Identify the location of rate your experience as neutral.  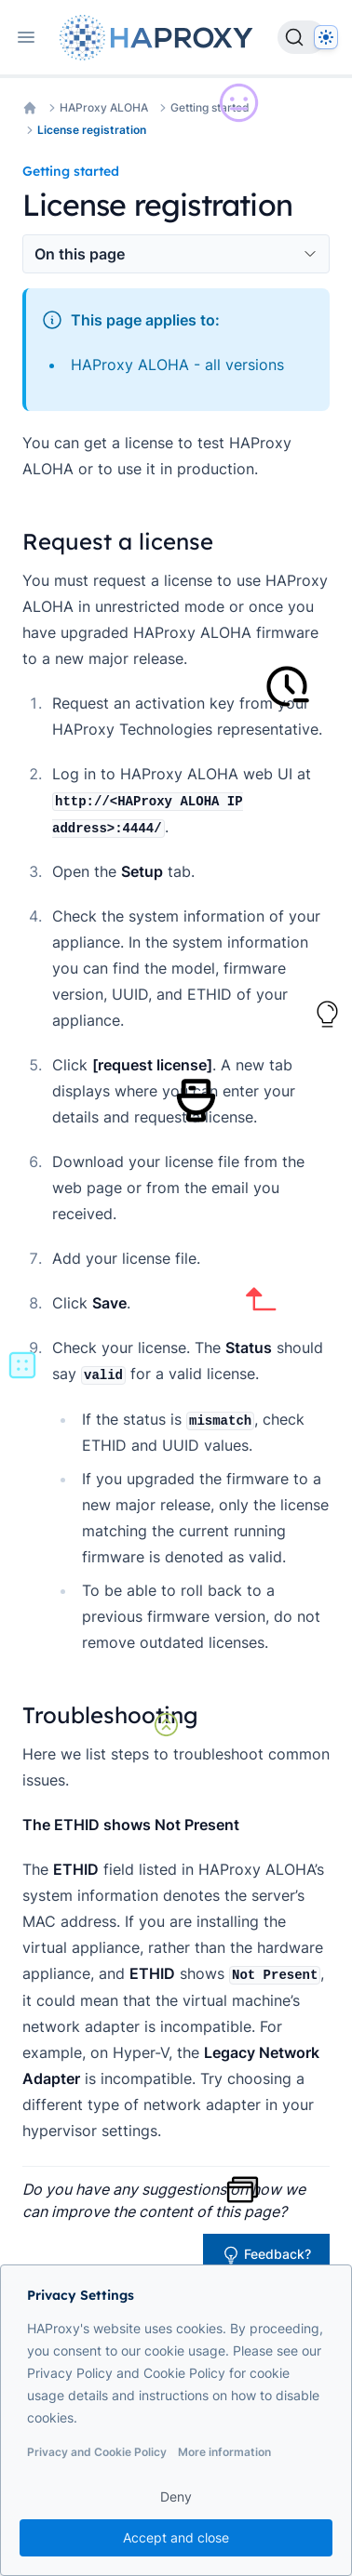
(238, 102).